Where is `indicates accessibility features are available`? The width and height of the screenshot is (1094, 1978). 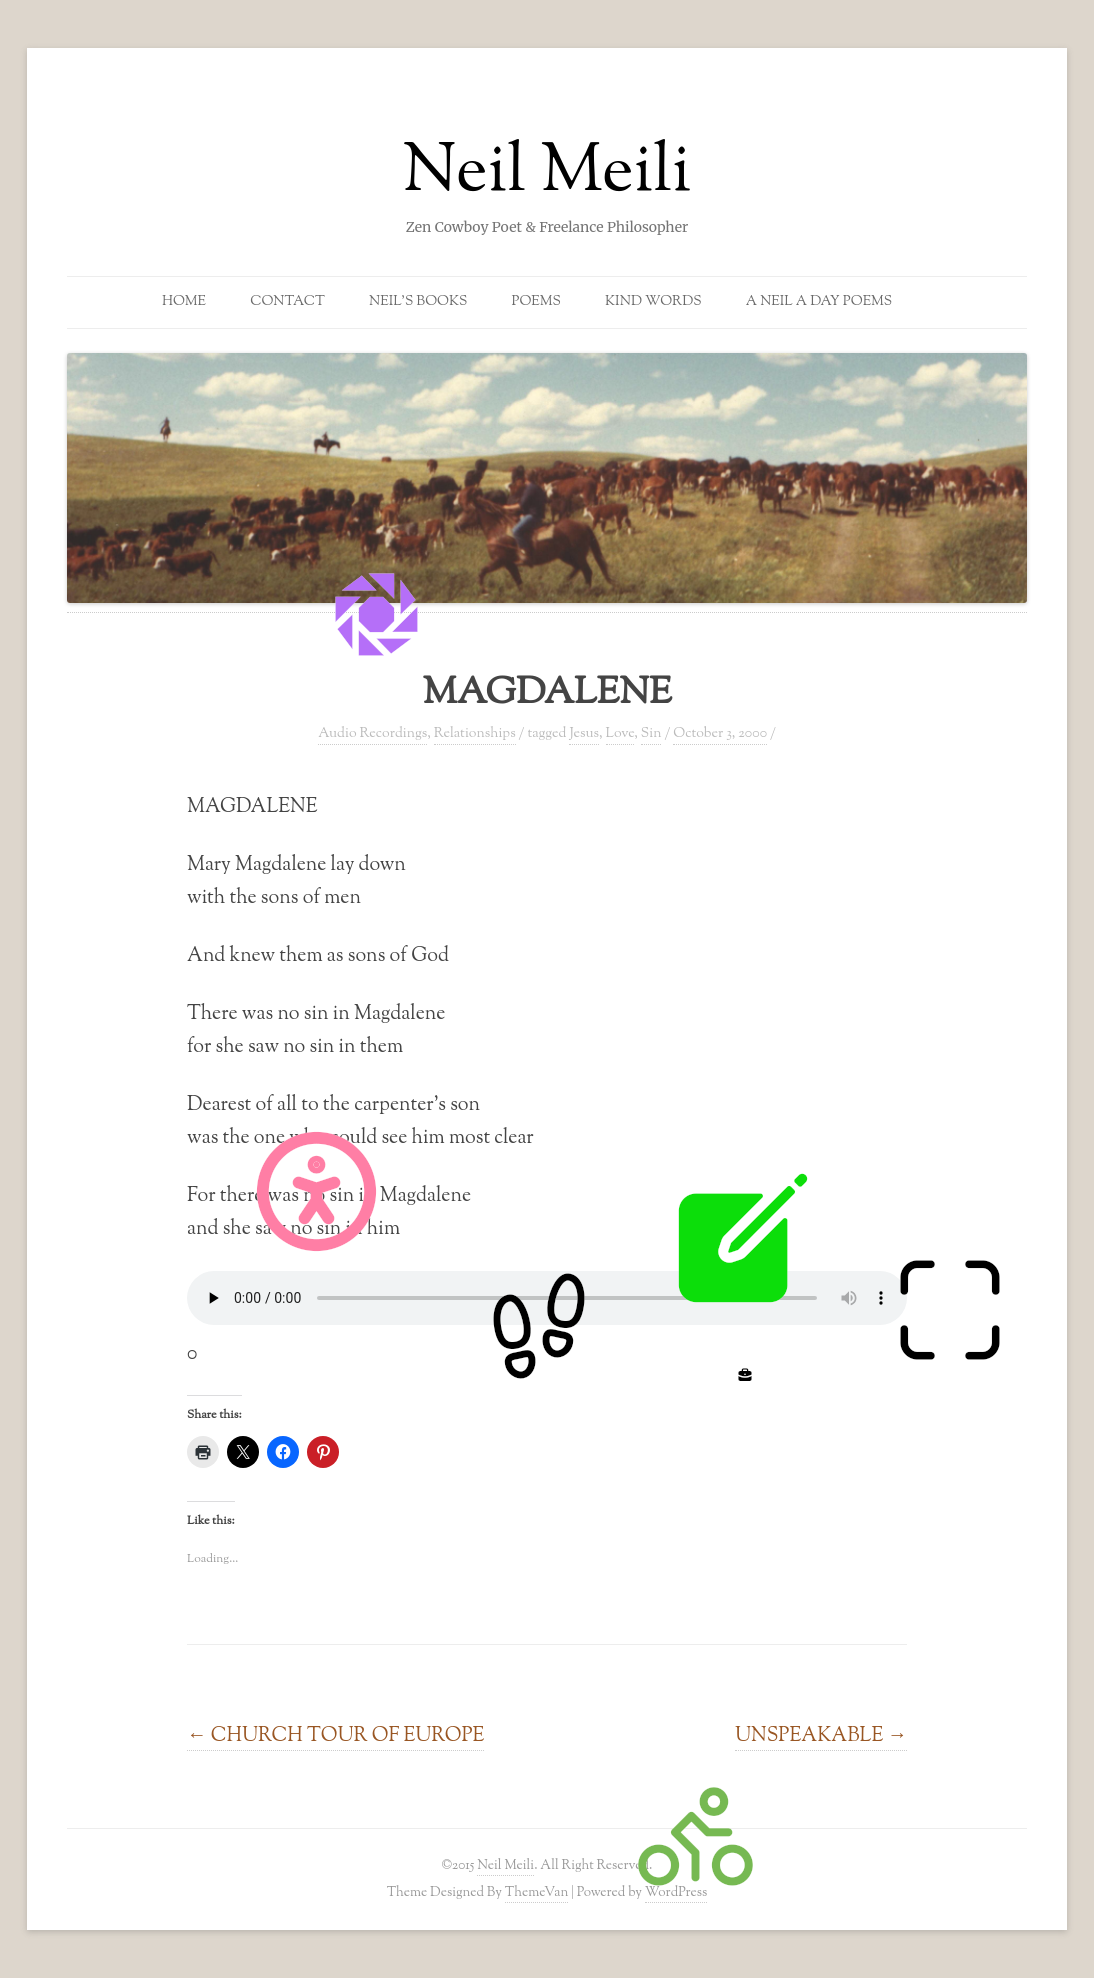
indicates accessibility features are available is located at coordinates (316, 1191).